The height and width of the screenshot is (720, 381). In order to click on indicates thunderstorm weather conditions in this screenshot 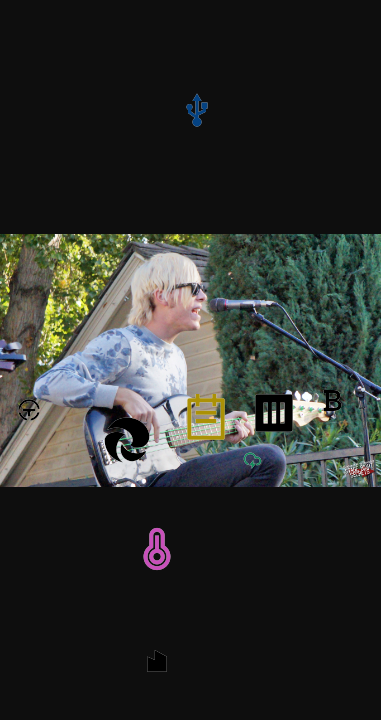, I will do `click(252, 460)`.